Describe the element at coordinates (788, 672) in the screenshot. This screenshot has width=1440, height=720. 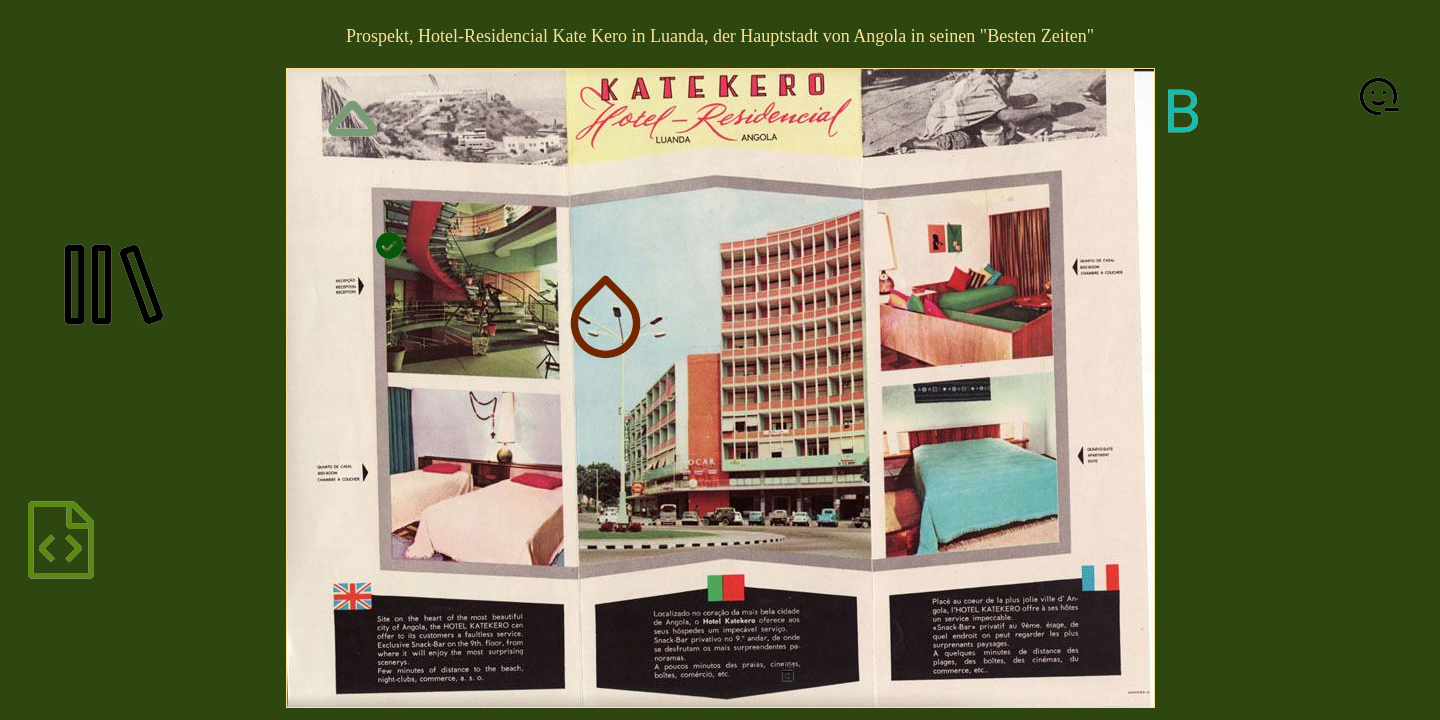
I see `replace selected text or content` at that location.